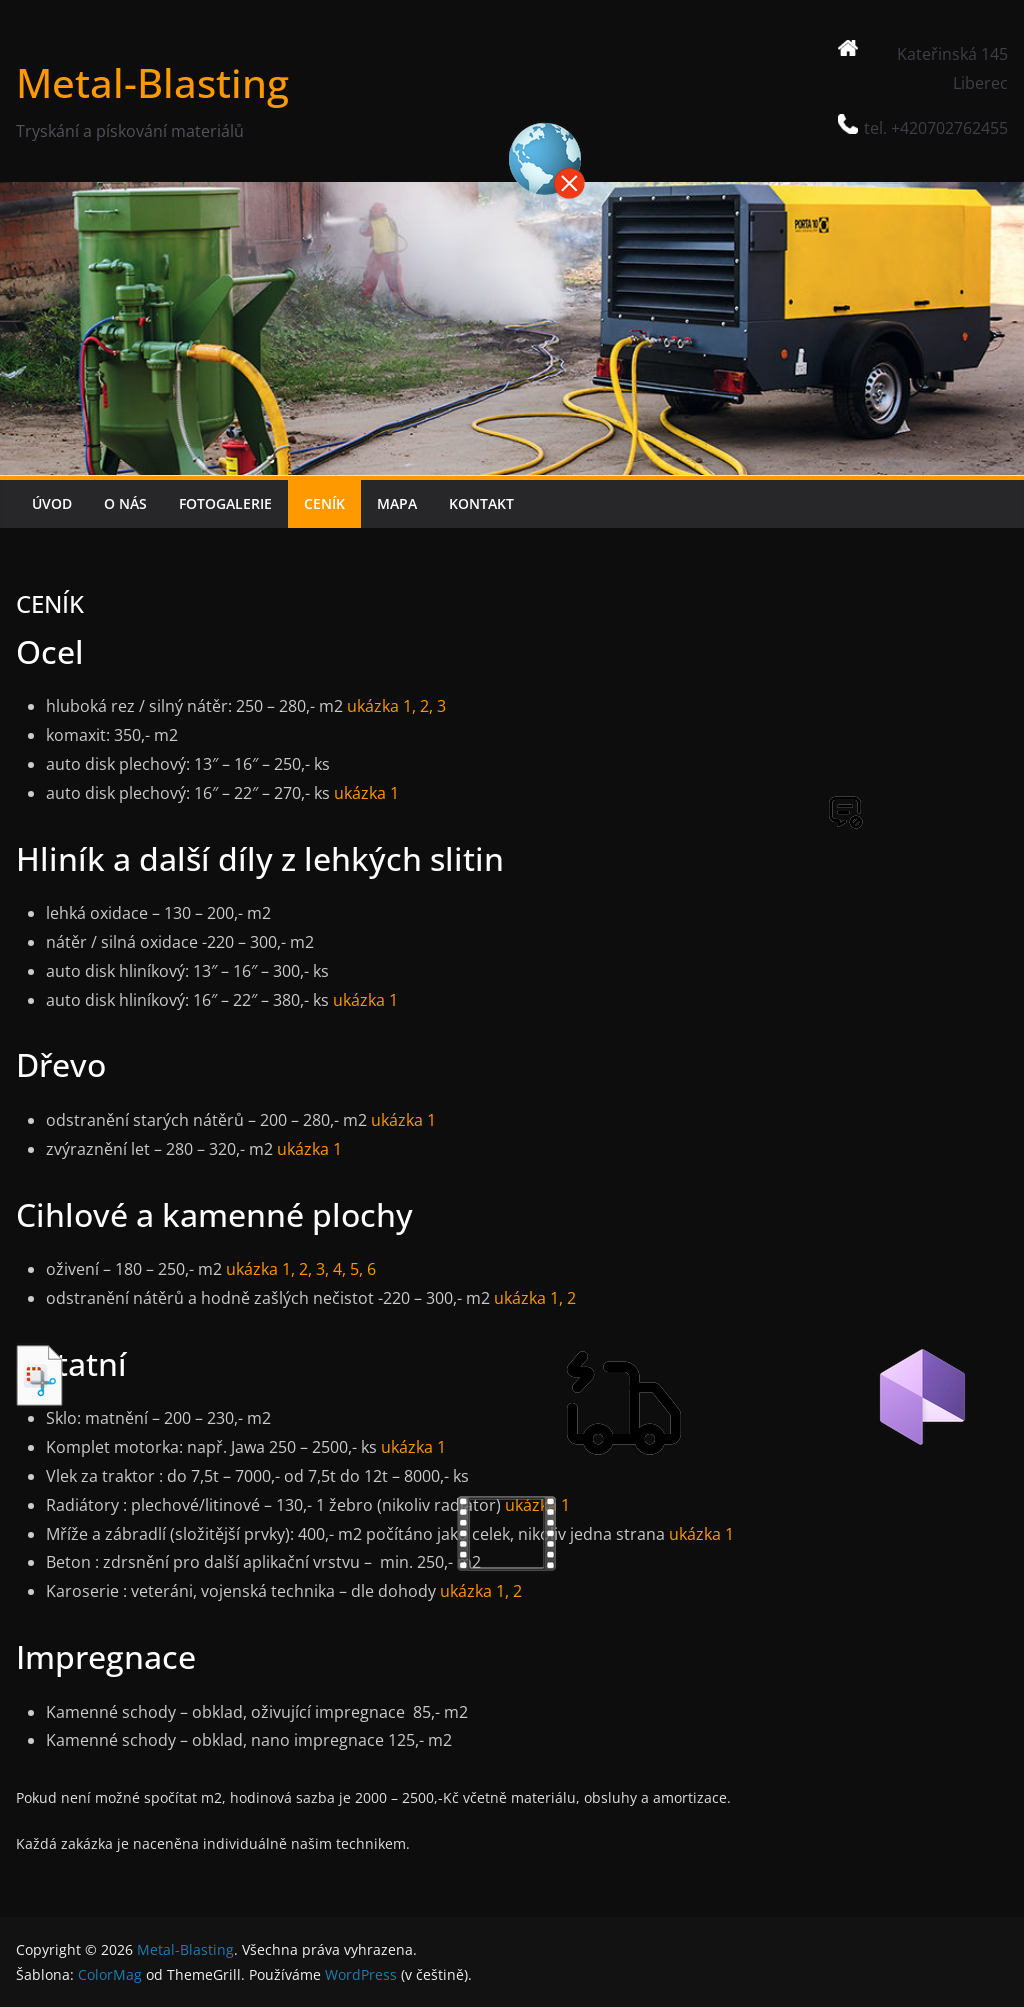 This screenshot has width=1024, height=2007. Describe the element at coordinates (845, 811) in the screenshot. I see `cancel or delete a message` at that location.